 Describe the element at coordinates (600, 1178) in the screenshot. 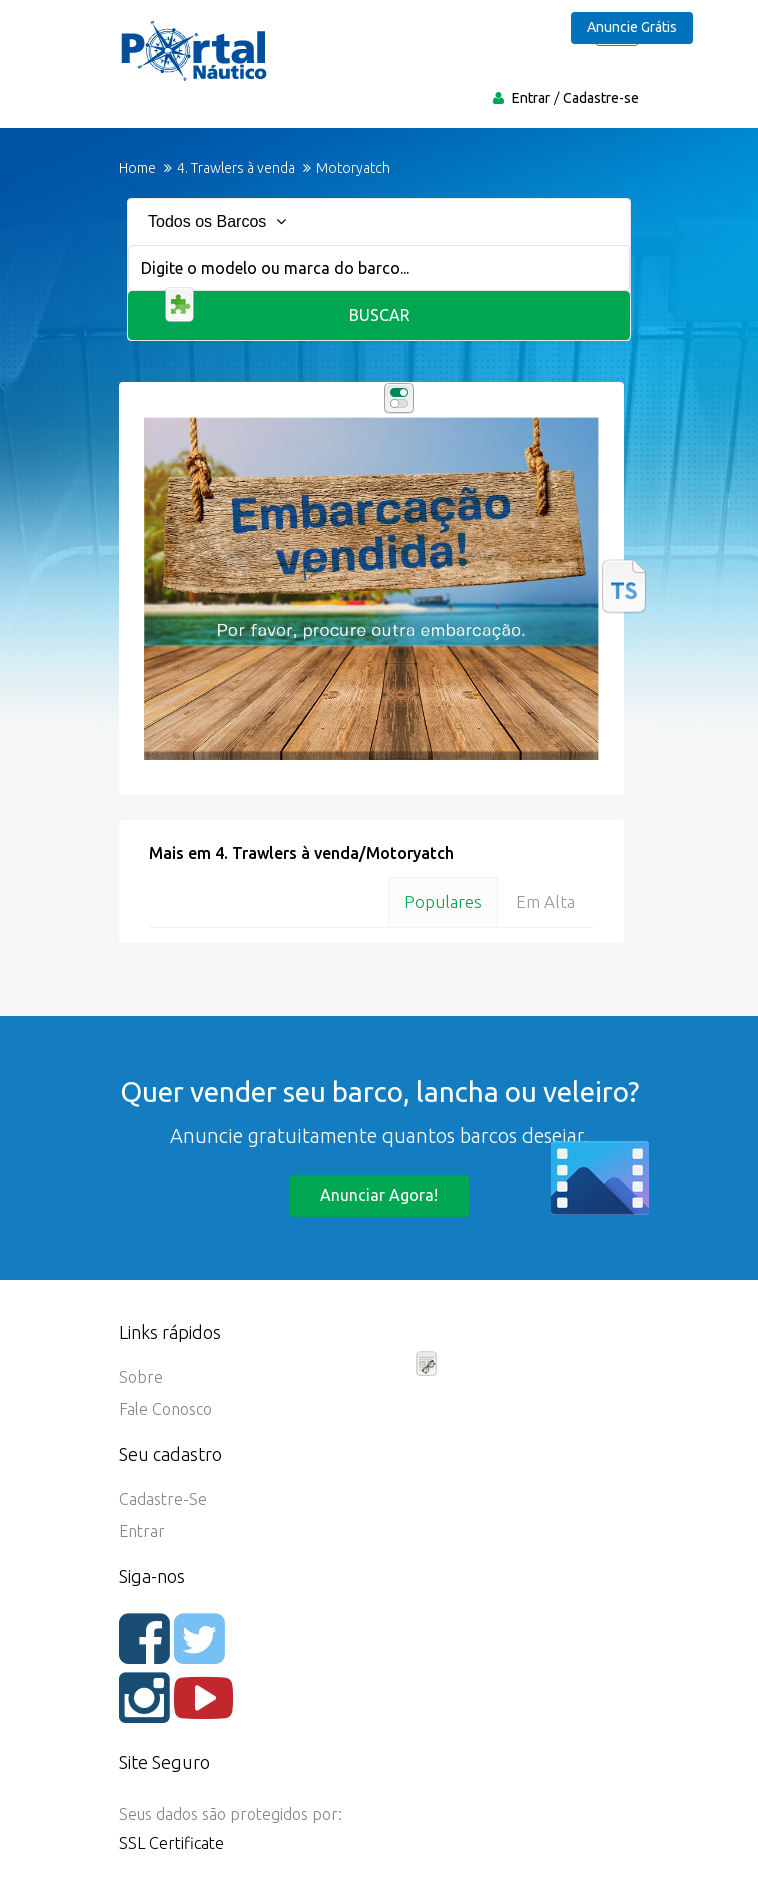

I see `open the video editor app` at that location.